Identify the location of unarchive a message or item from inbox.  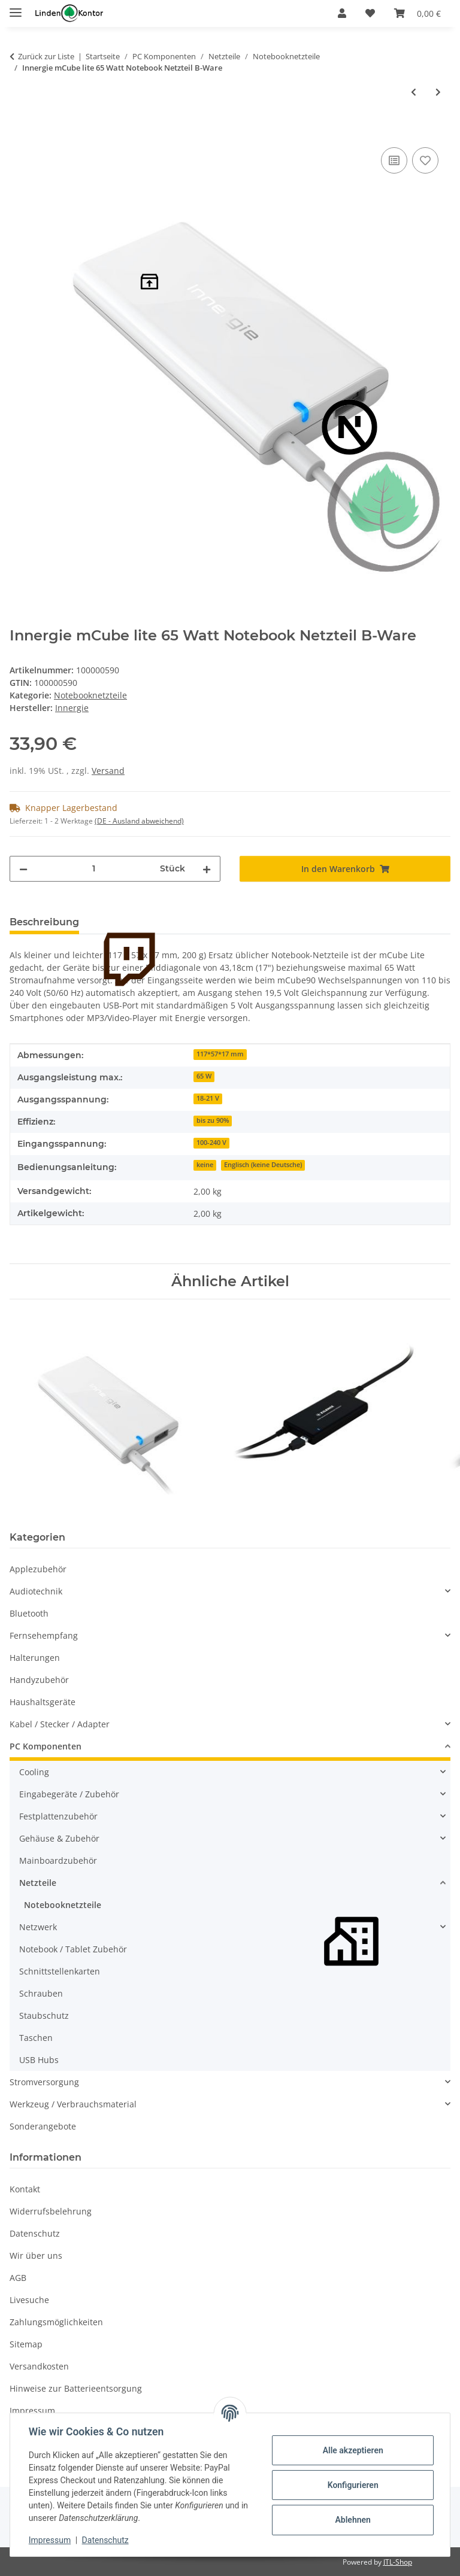
(149, 281).